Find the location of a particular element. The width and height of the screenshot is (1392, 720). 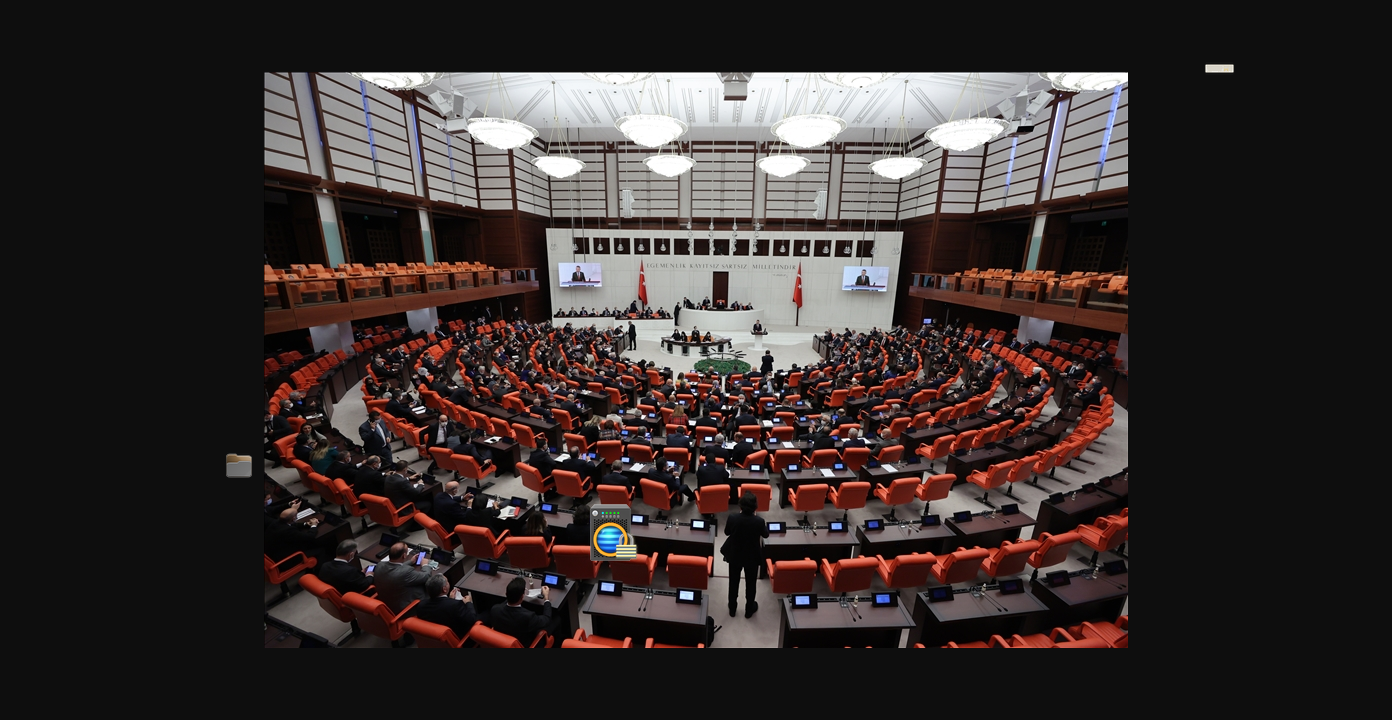

locked RAID 0 storage array is located at coordinates (610, 532).